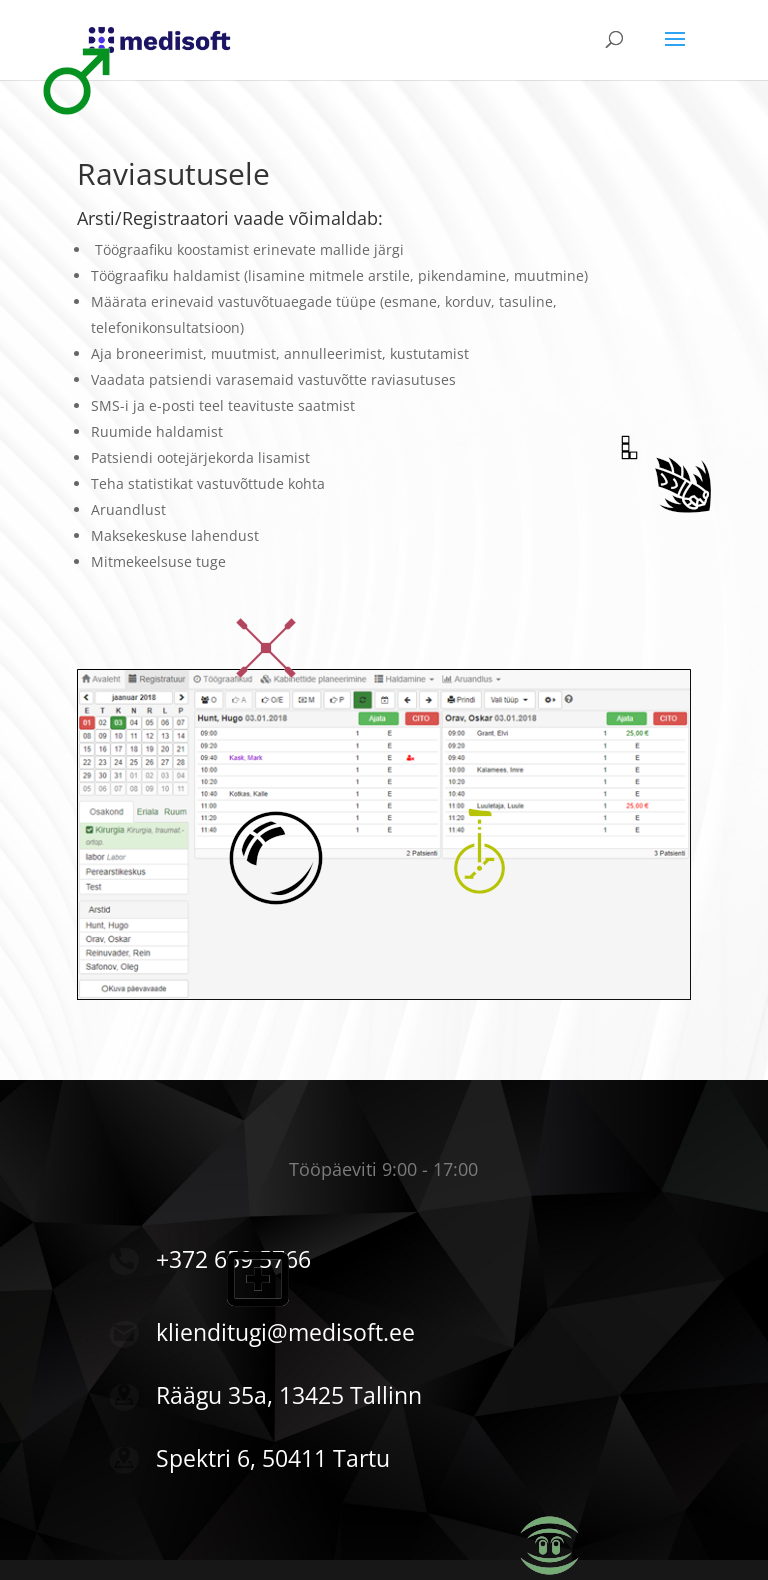 This screenshot has width=768, height=1580. I want to click on indicates male gender option, so click(76, 81).